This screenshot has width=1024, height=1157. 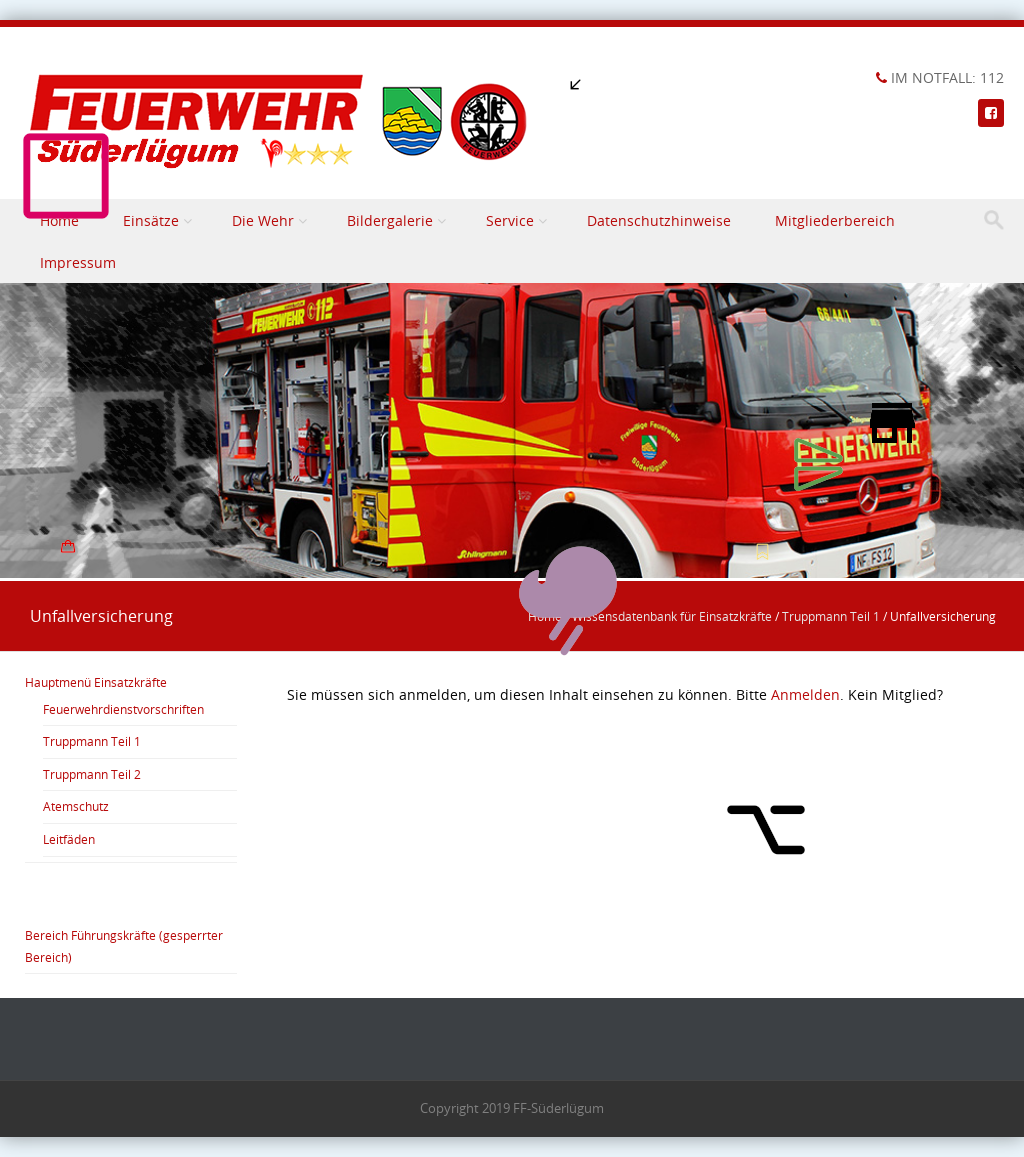 What do you see at coordinates (68, 547) in the screenshot?
I see `view your shopping bag` at bounding box center [68, 547].